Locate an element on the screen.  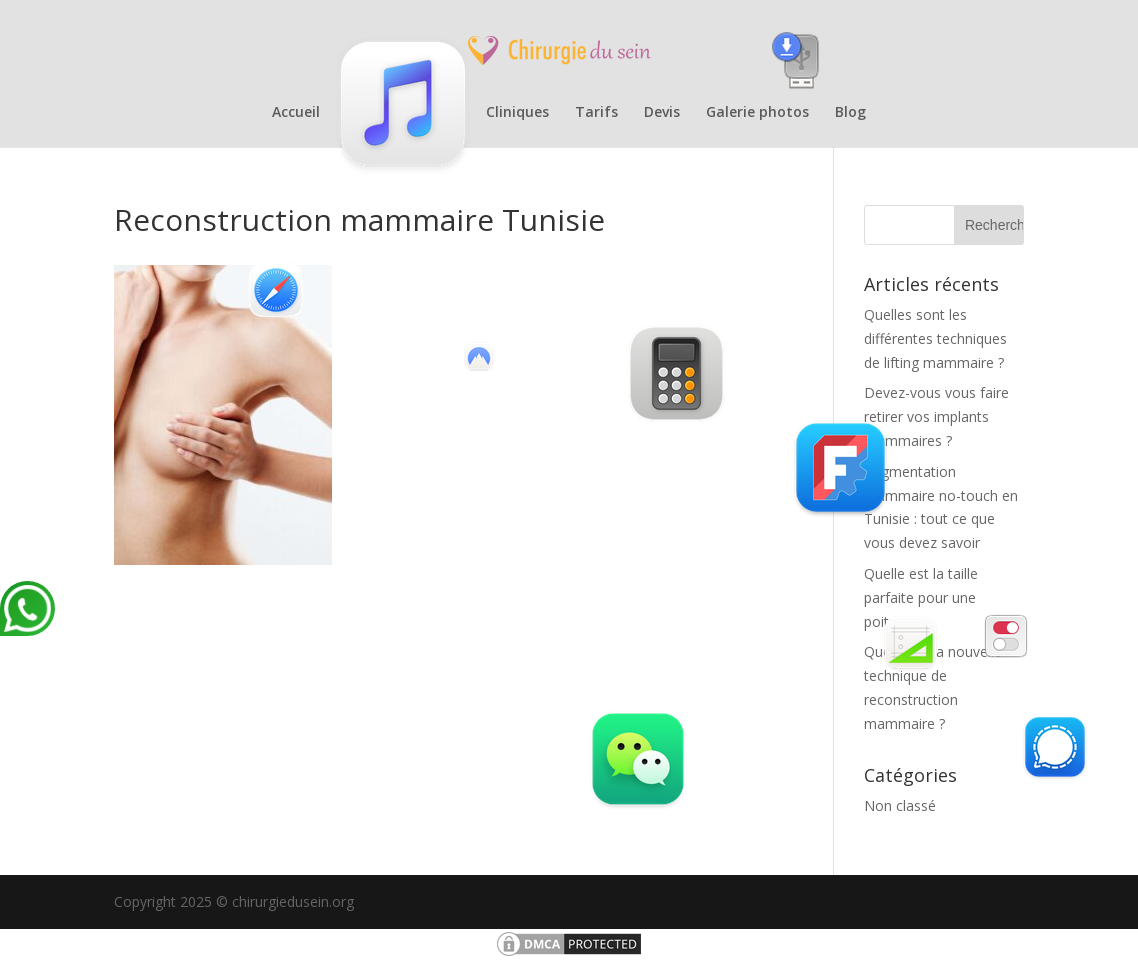
open WeChat messaging app is located at coordinates (638, 759).